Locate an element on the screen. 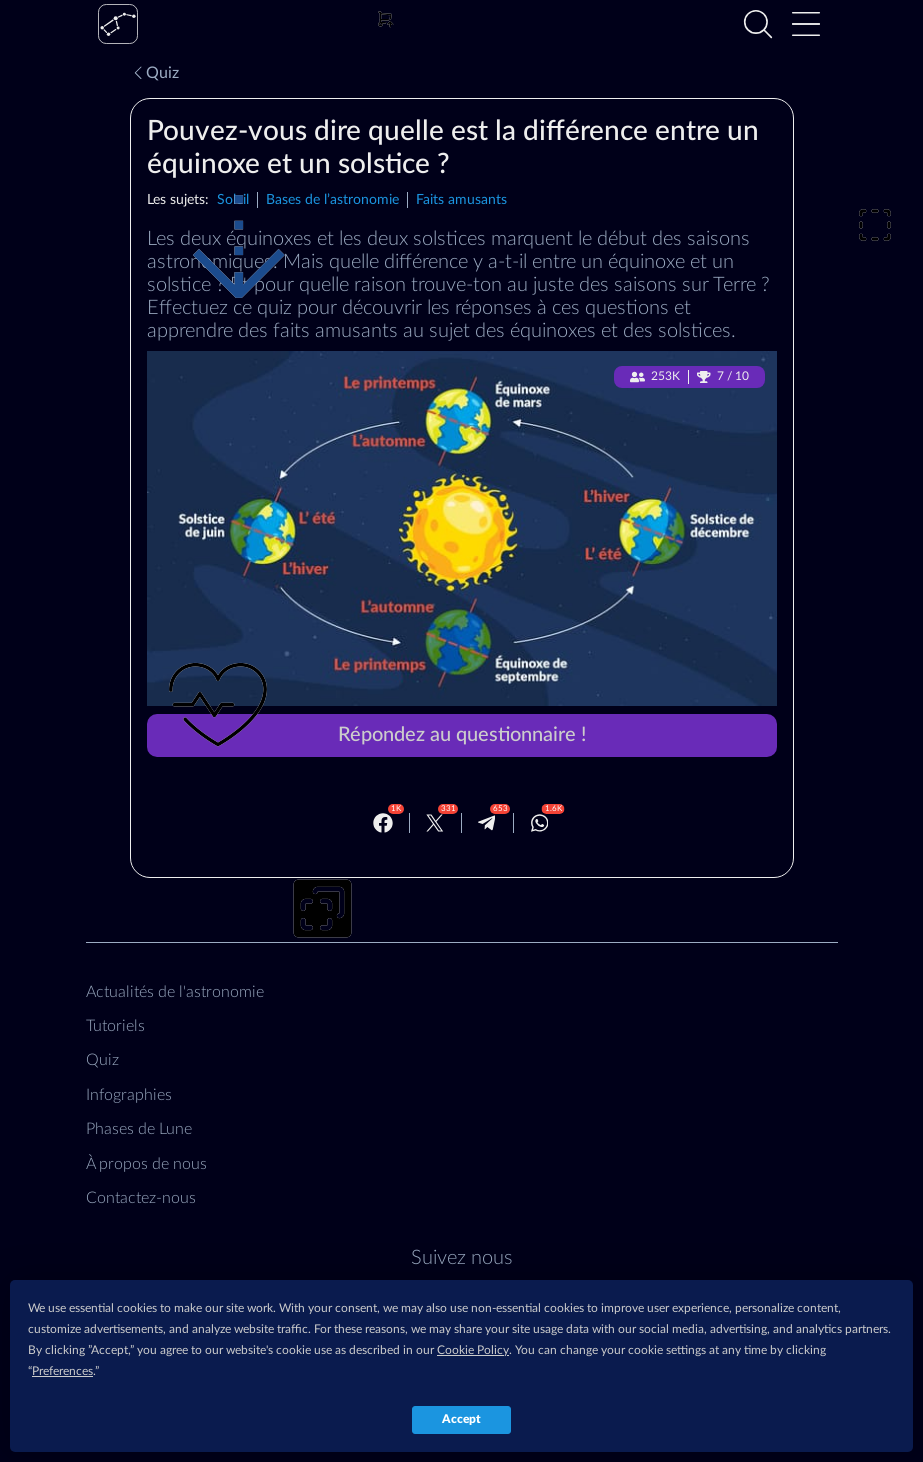  upload items to your cart is located at coordinates (385, 19).